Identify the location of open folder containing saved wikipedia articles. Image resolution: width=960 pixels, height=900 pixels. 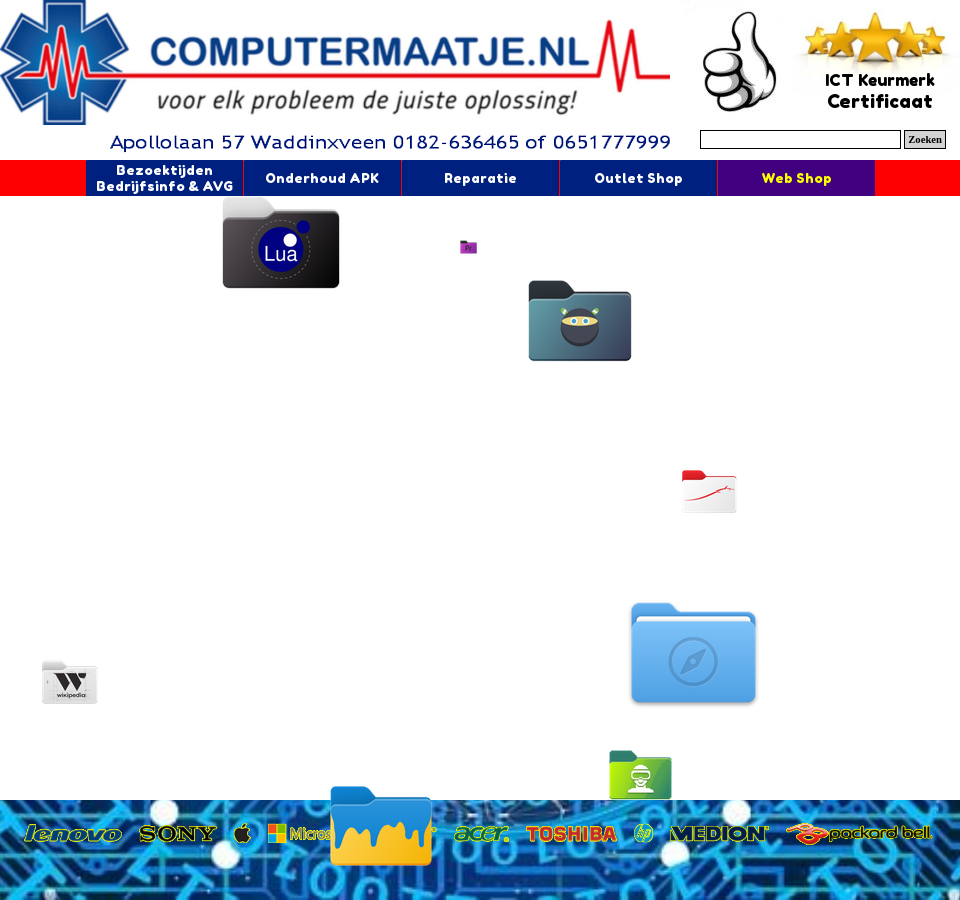
(69, 683).